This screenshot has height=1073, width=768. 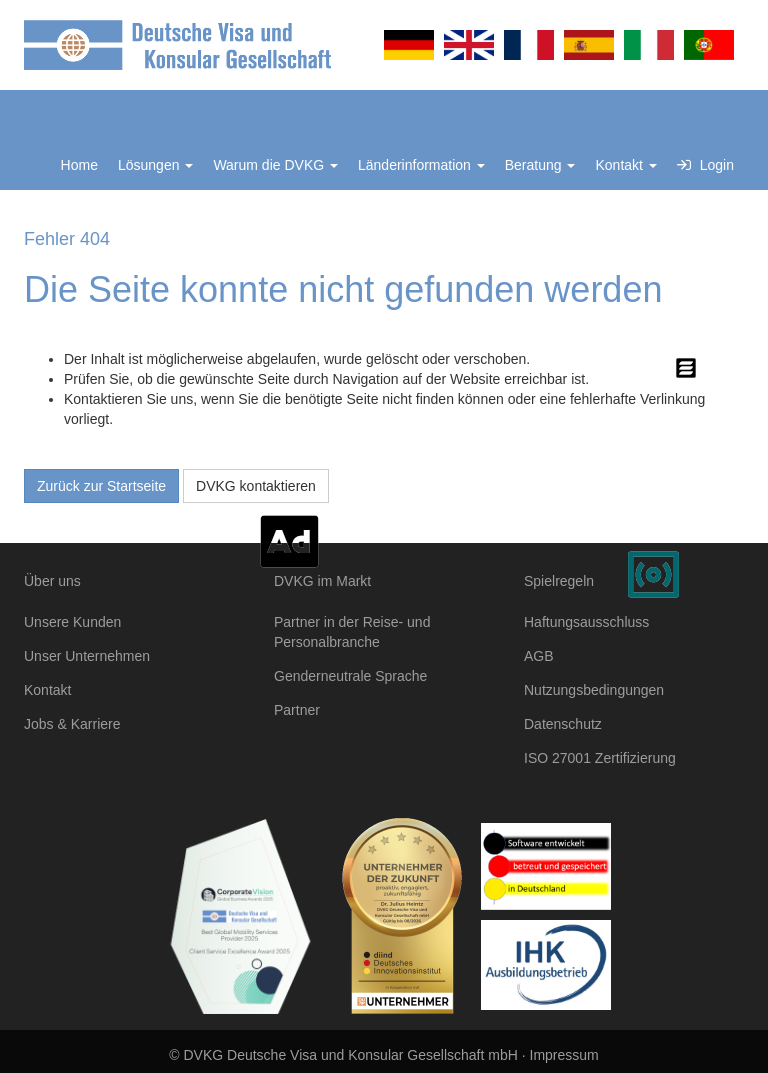 What do you see at coordinates (686, 368) in the screenshot?
I see `jxl image format logo` at bounding box center [686, 368].